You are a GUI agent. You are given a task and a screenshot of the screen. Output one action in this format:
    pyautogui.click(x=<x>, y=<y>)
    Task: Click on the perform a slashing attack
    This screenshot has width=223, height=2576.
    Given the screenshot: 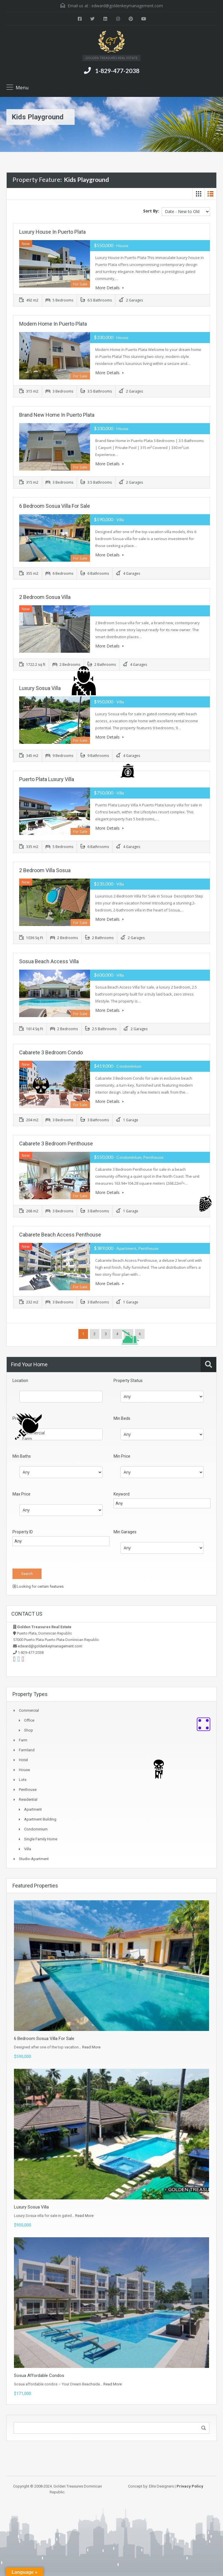 What is the action you would take?
    pyautogui.click(x=28, y=1426)
    